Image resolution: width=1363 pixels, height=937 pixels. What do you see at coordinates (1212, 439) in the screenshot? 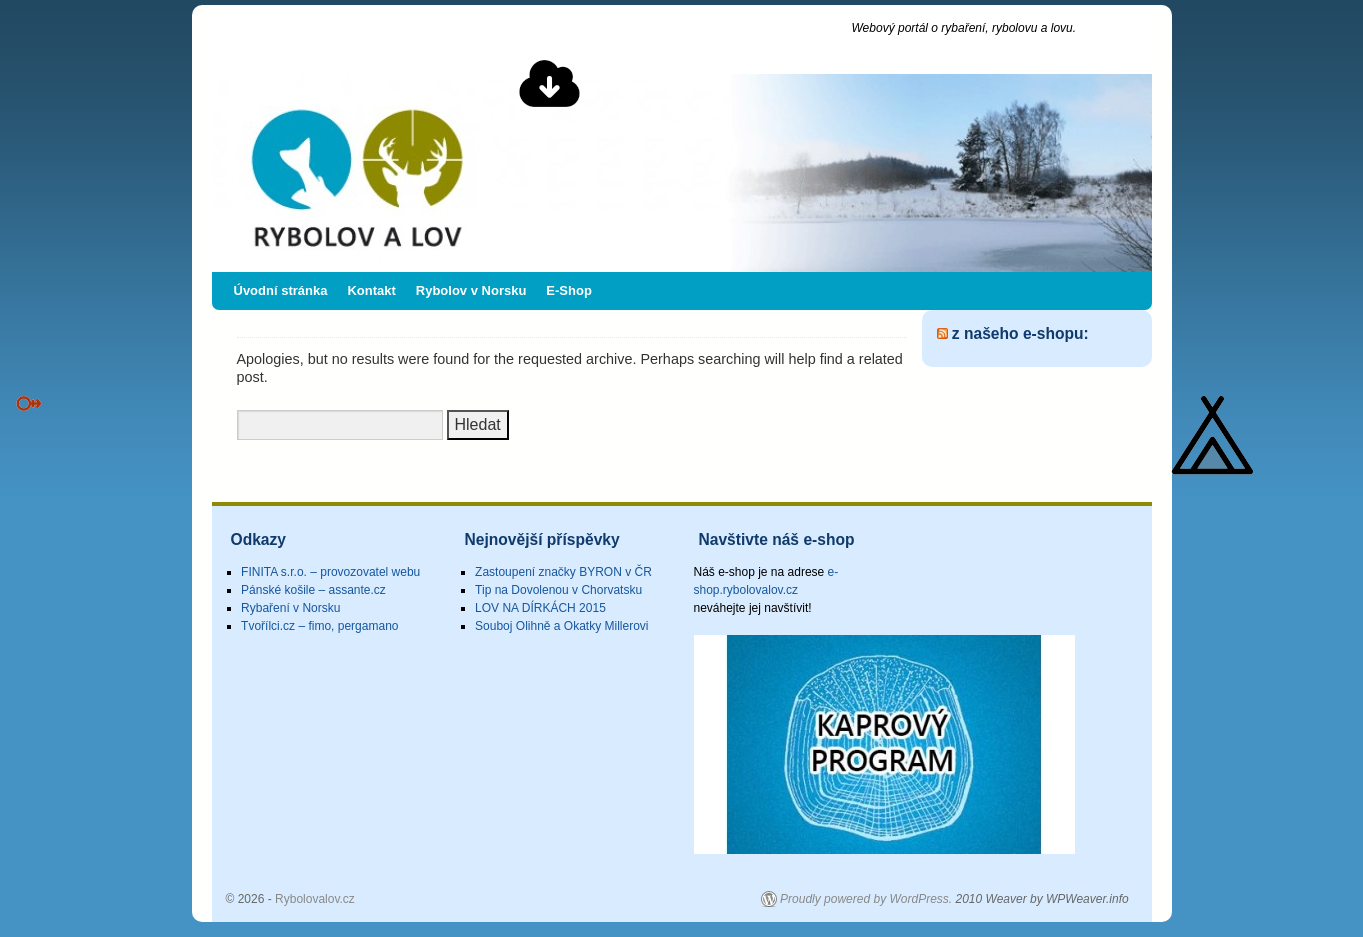
I see `access camping or outdoor activity features` at bounding box center [1212, 439].